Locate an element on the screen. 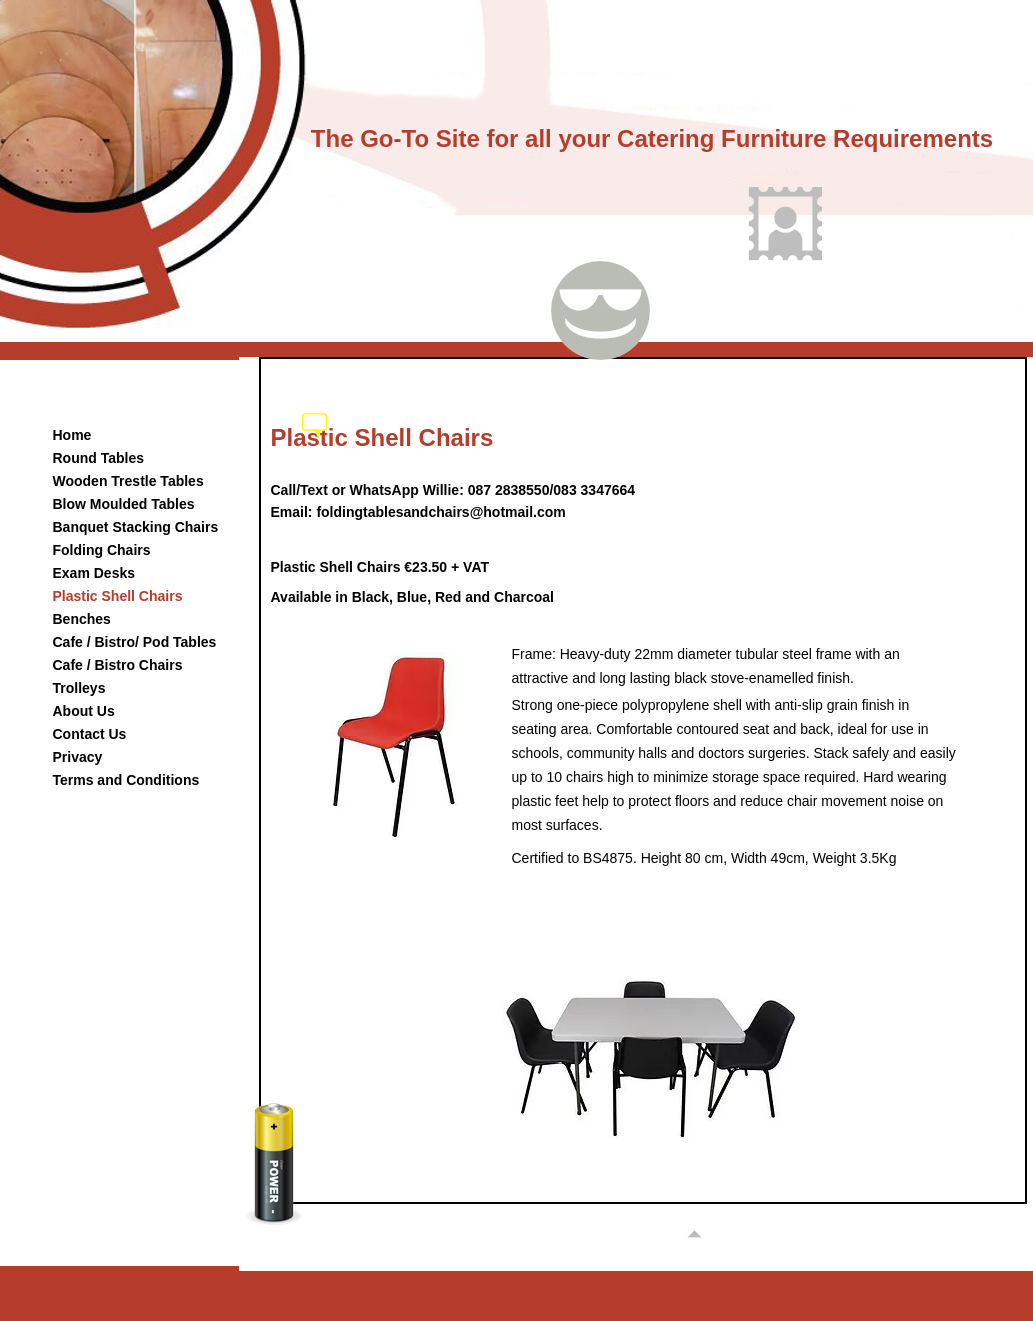  send mail or compose a new message is located at coordinates (783, 226).